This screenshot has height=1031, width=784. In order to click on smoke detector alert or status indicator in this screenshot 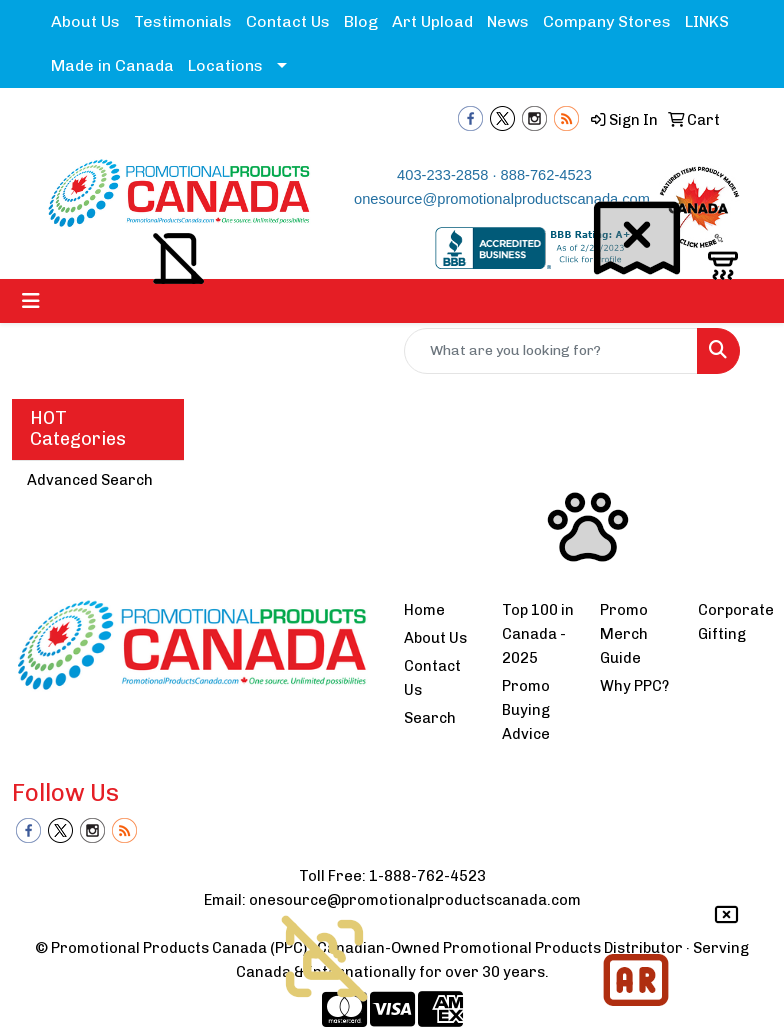, I will do `click(723, 265)`.